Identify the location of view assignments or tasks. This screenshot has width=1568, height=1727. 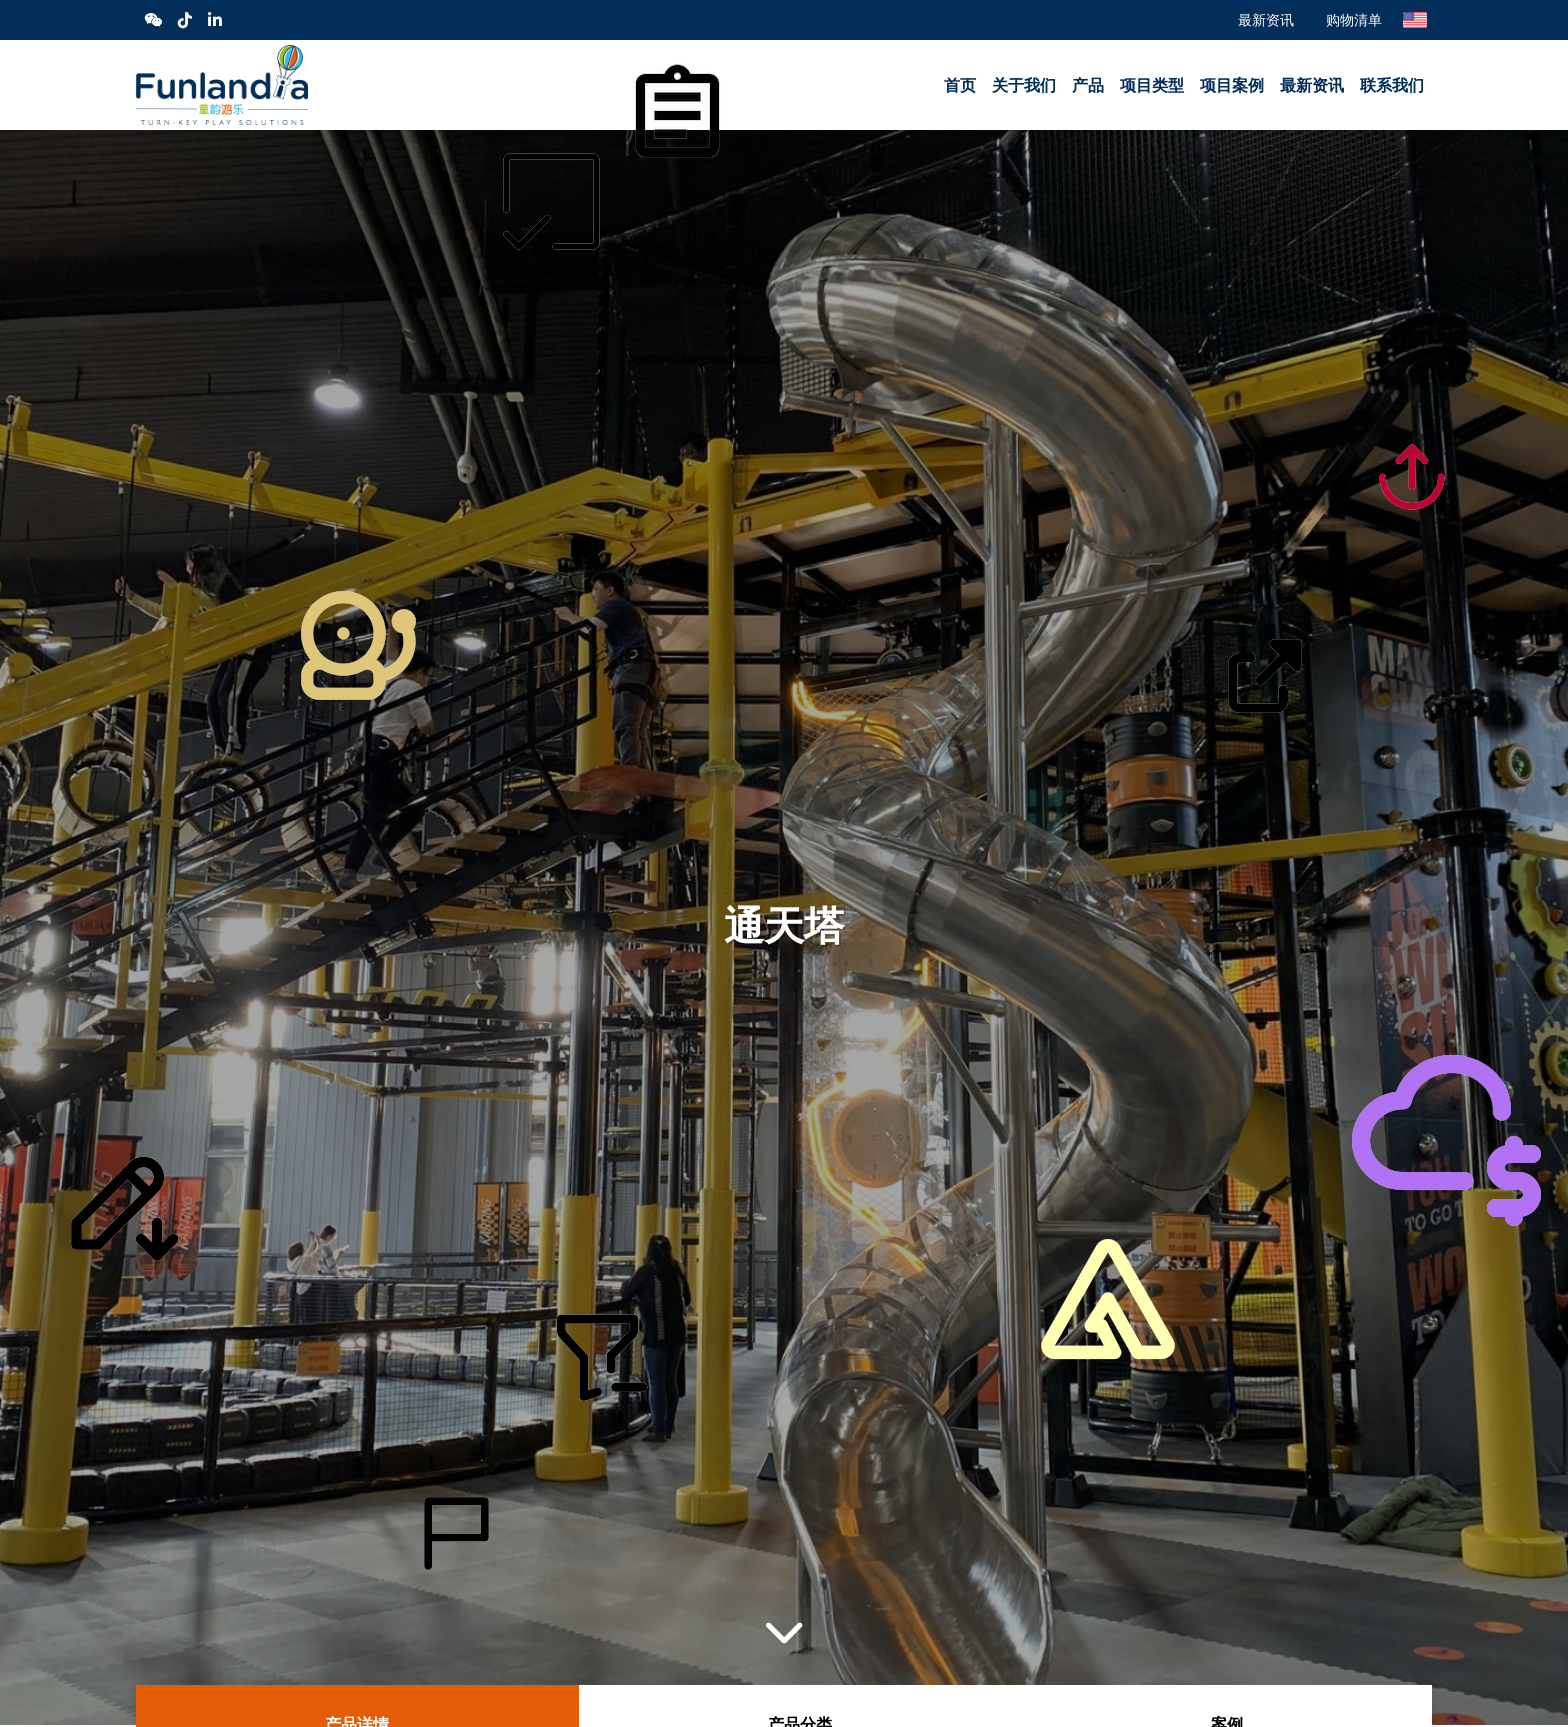
(677, 115).